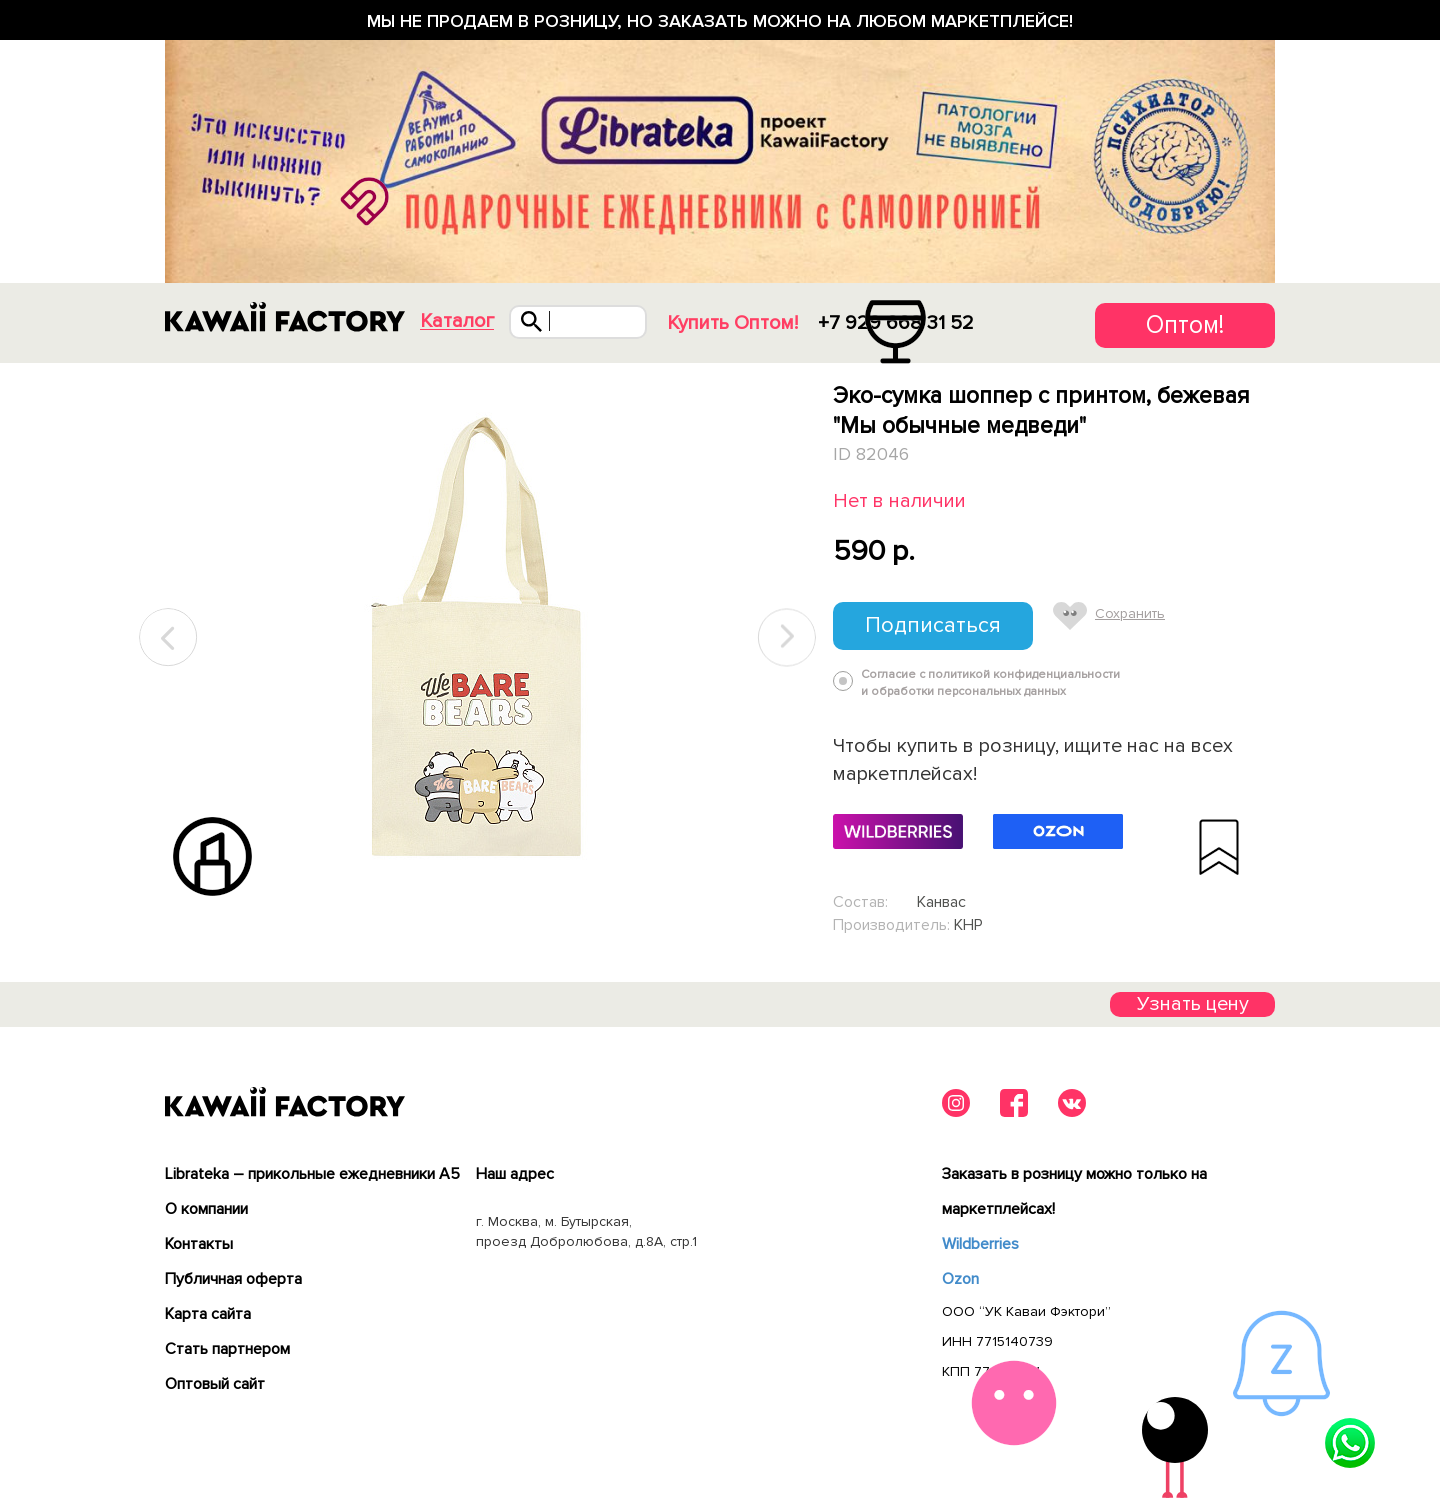 The image size is (1440, 1498). What do you see at coordinates (895, 330) in the screenshot?
I see `browse wine or spirits menu` at bounding box center [895, 330].